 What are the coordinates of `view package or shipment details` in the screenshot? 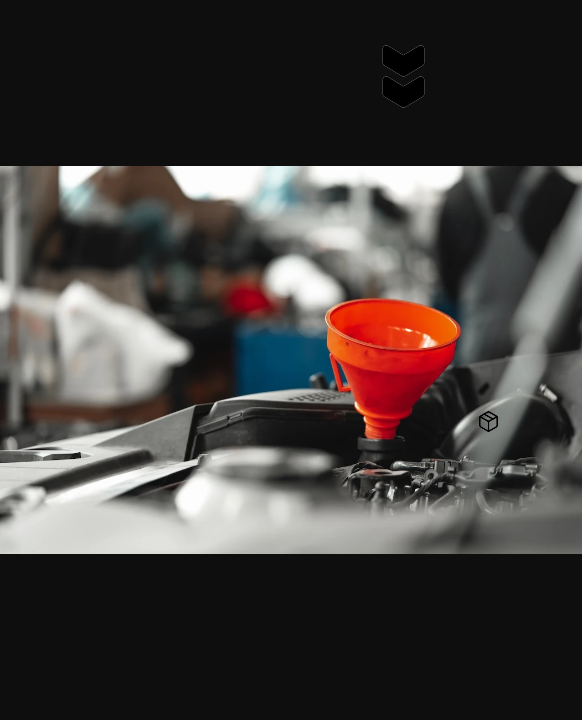 It's located at (488, 421).